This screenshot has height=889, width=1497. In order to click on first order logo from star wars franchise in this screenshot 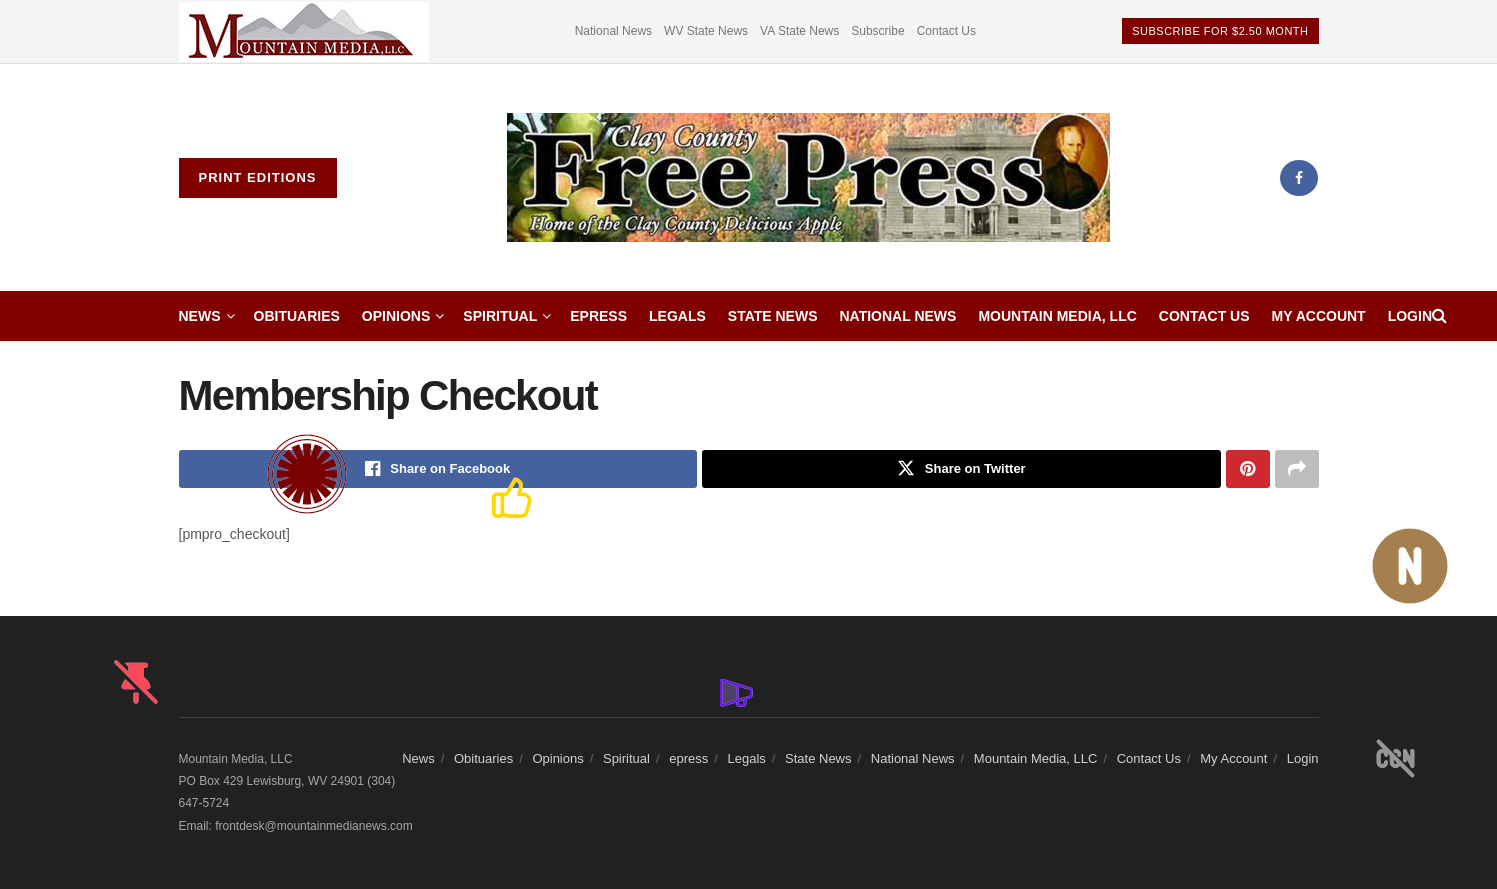, I will do `click(307, 474)`.